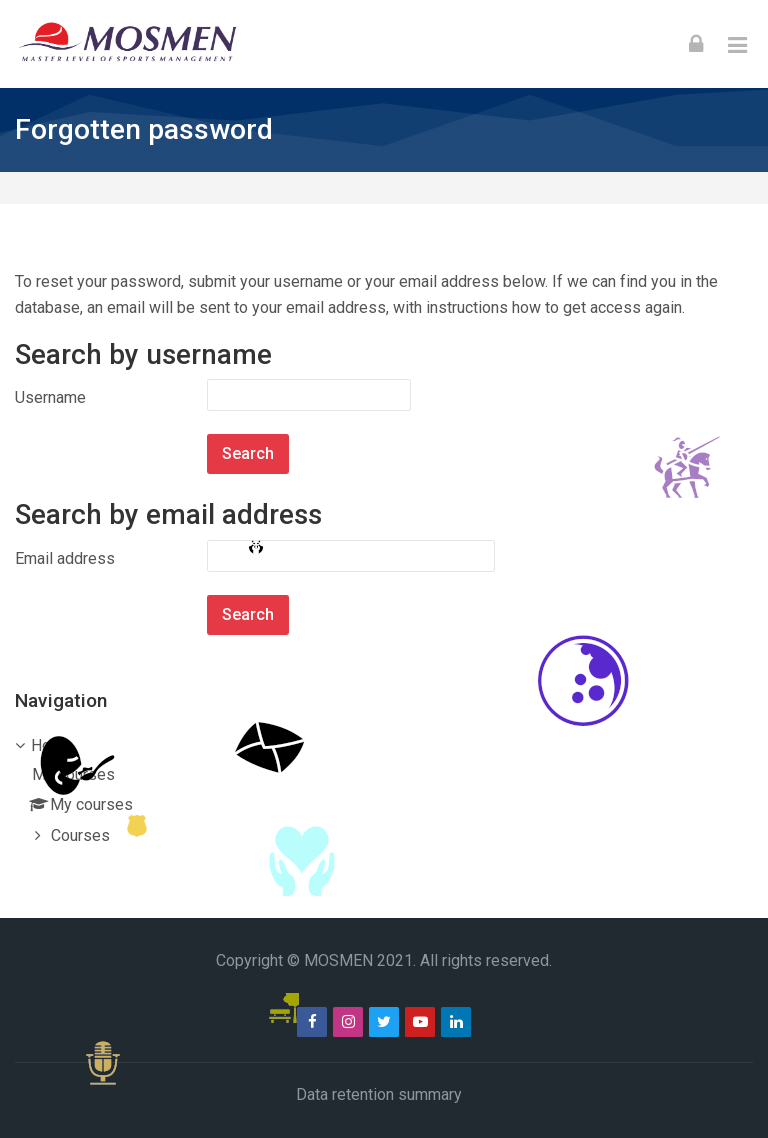 This screenshot has width=768, height=1138. What do you see at coordinates (583, 681) in the screenshot?
I see `select the 8-ball in a pool or billiards game` at bounding box center [583, 681].